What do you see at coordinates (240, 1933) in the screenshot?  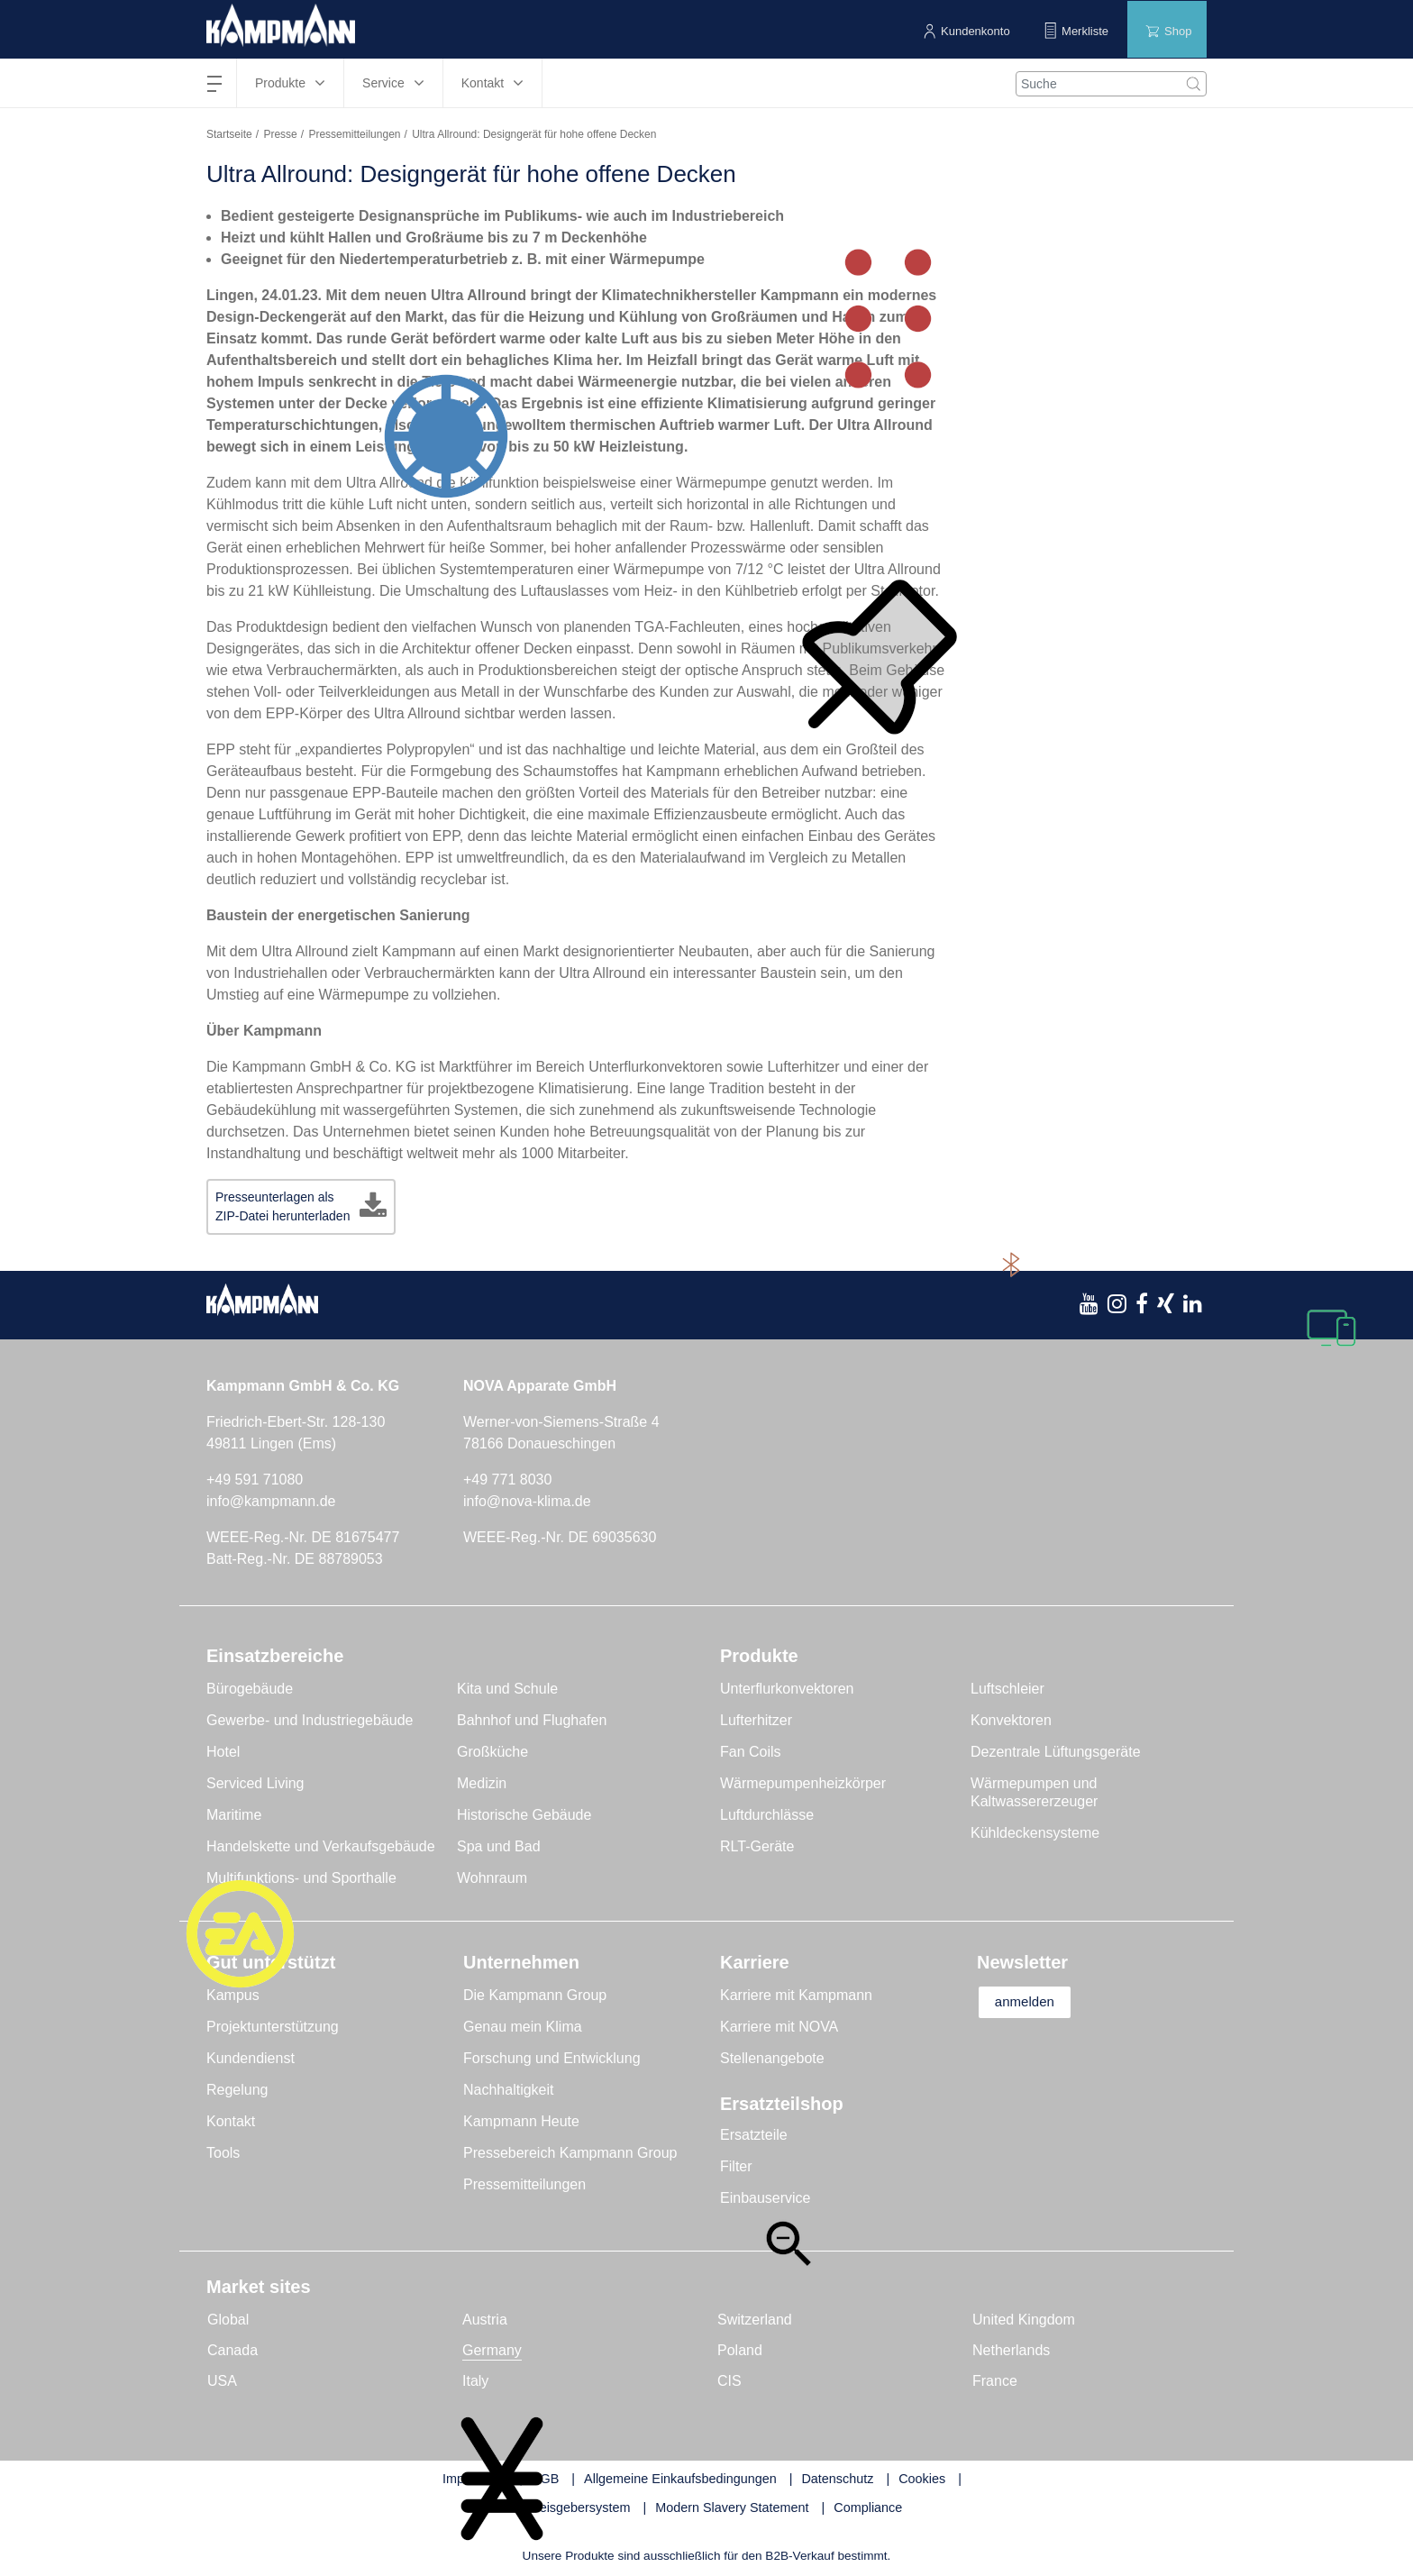 I see `Electronic Arts (EA) brand logo` at bounding box center [240, 1933].